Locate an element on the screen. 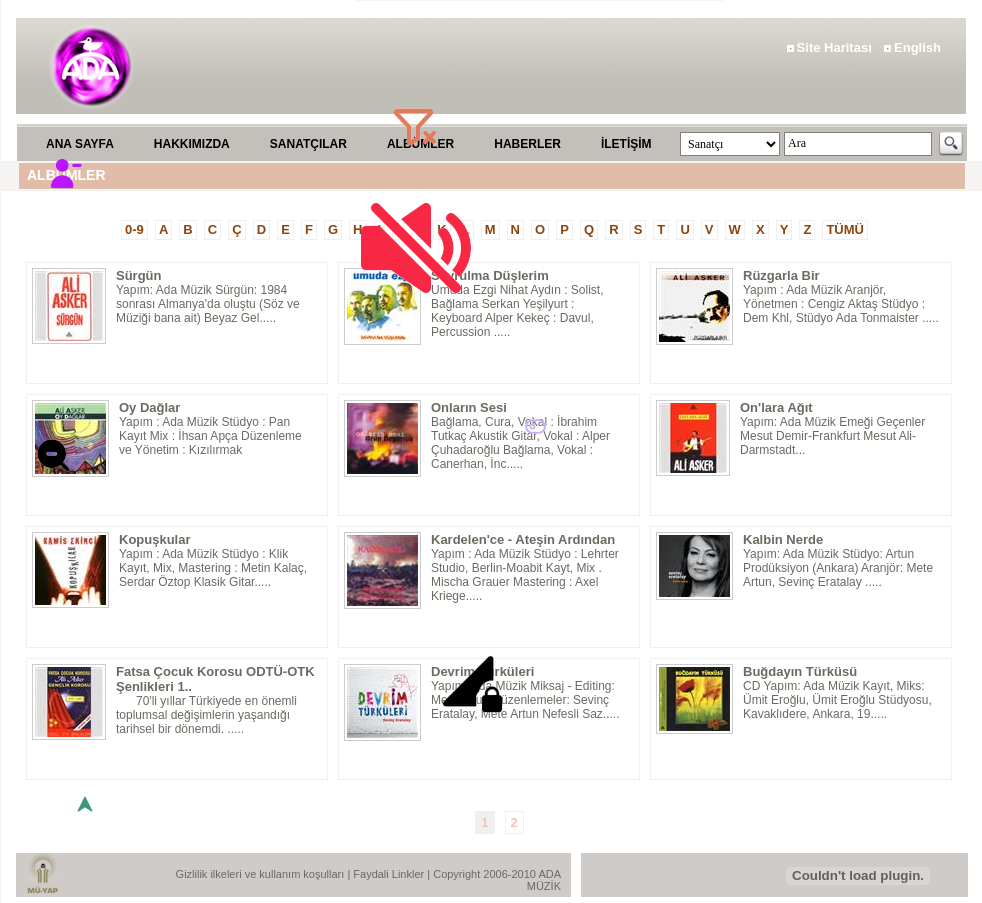  remove a contact or friend is located at coordinates (65, 173).